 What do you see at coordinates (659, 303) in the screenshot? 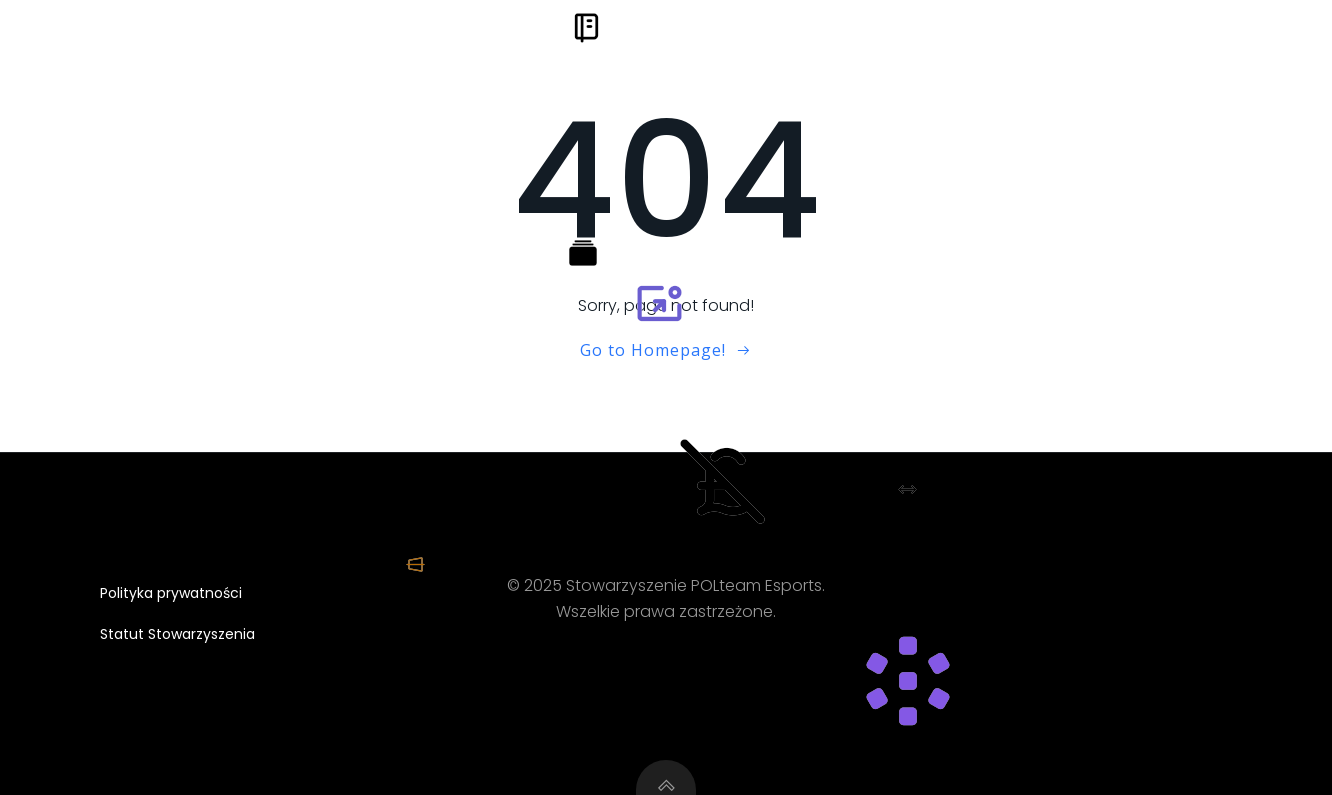
I see `pin this item to quick access` at bounding box center [659, 303].